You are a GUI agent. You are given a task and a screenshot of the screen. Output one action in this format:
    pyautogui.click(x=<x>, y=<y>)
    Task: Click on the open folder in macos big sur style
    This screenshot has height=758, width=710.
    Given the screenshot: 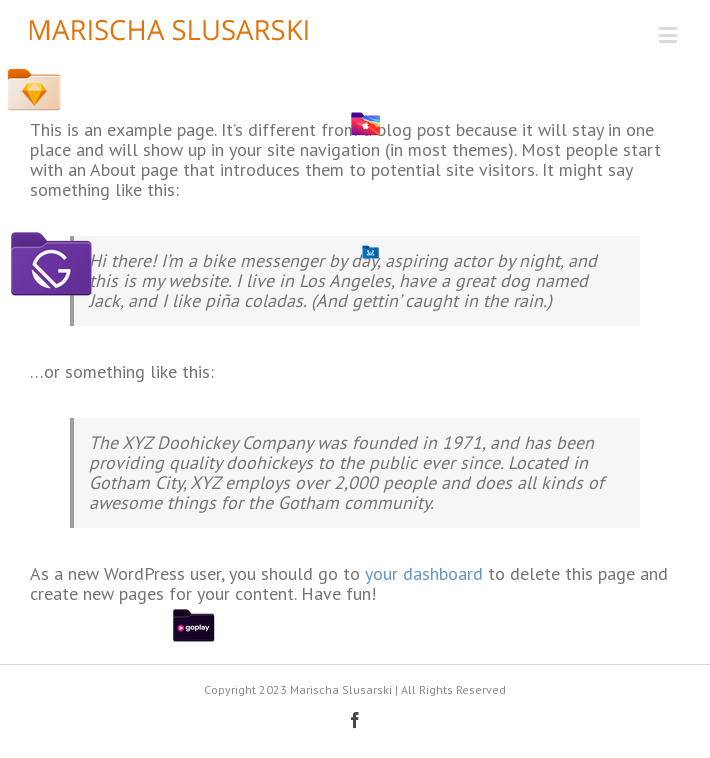 What is the action you would take?
    pyautogui.click(x=365, y=124)
    